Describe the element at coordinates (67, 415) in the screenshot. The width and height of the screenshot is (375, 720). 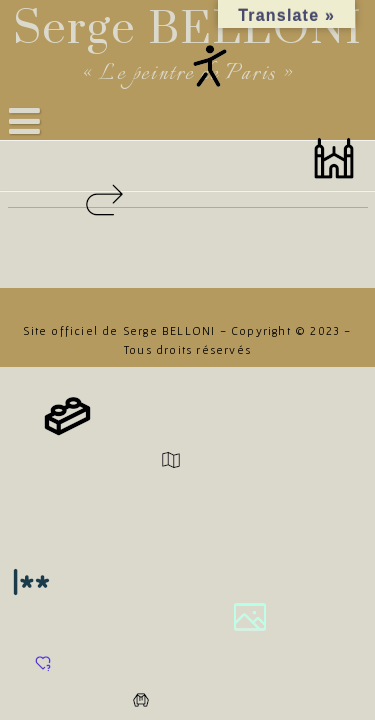
I see `access building blocks or modular components` at that location.